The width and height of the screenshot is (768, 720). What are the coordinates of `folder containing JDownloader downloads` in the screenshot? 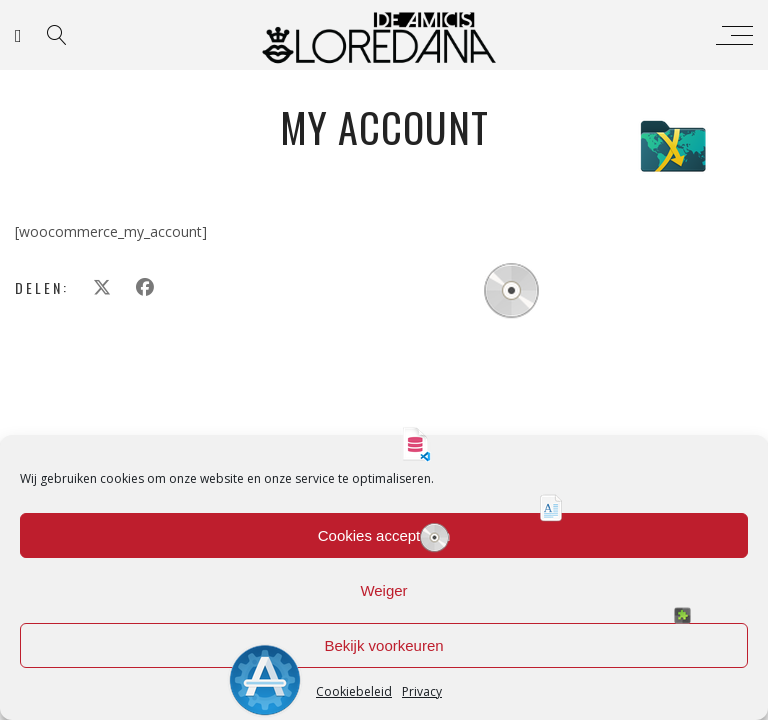 It's located at (673, 148).